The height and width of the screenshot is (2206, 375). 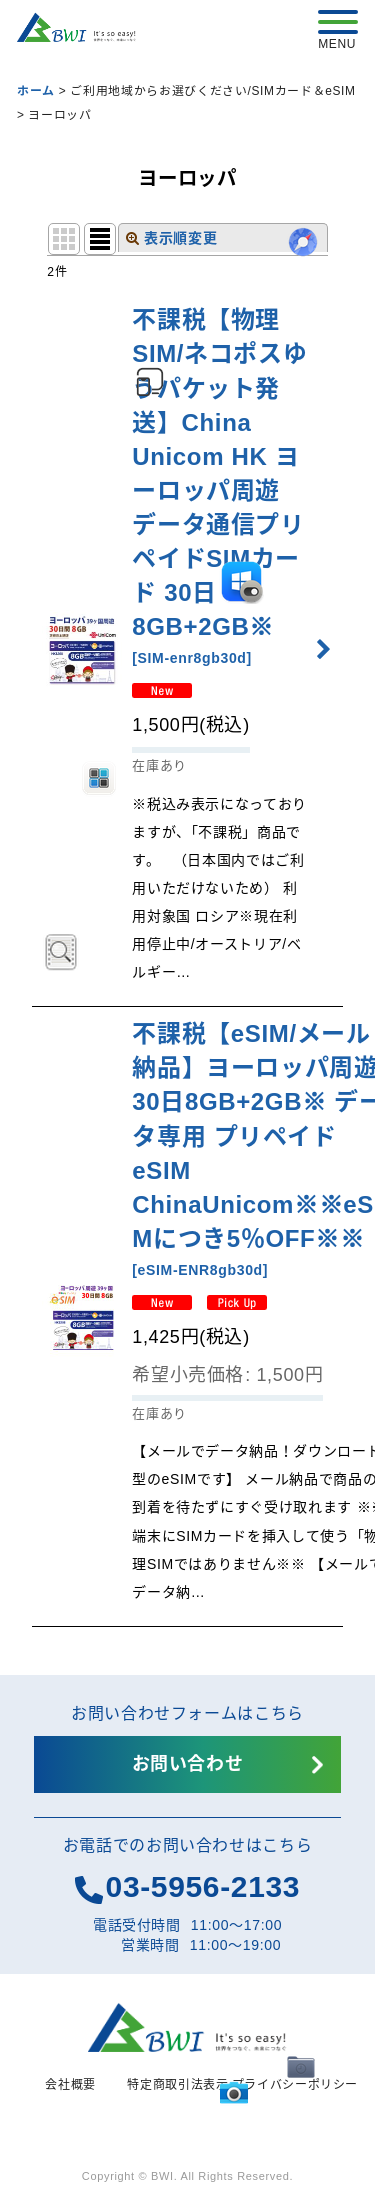 I want to click on open the web browser, so click(x=303, y=242).